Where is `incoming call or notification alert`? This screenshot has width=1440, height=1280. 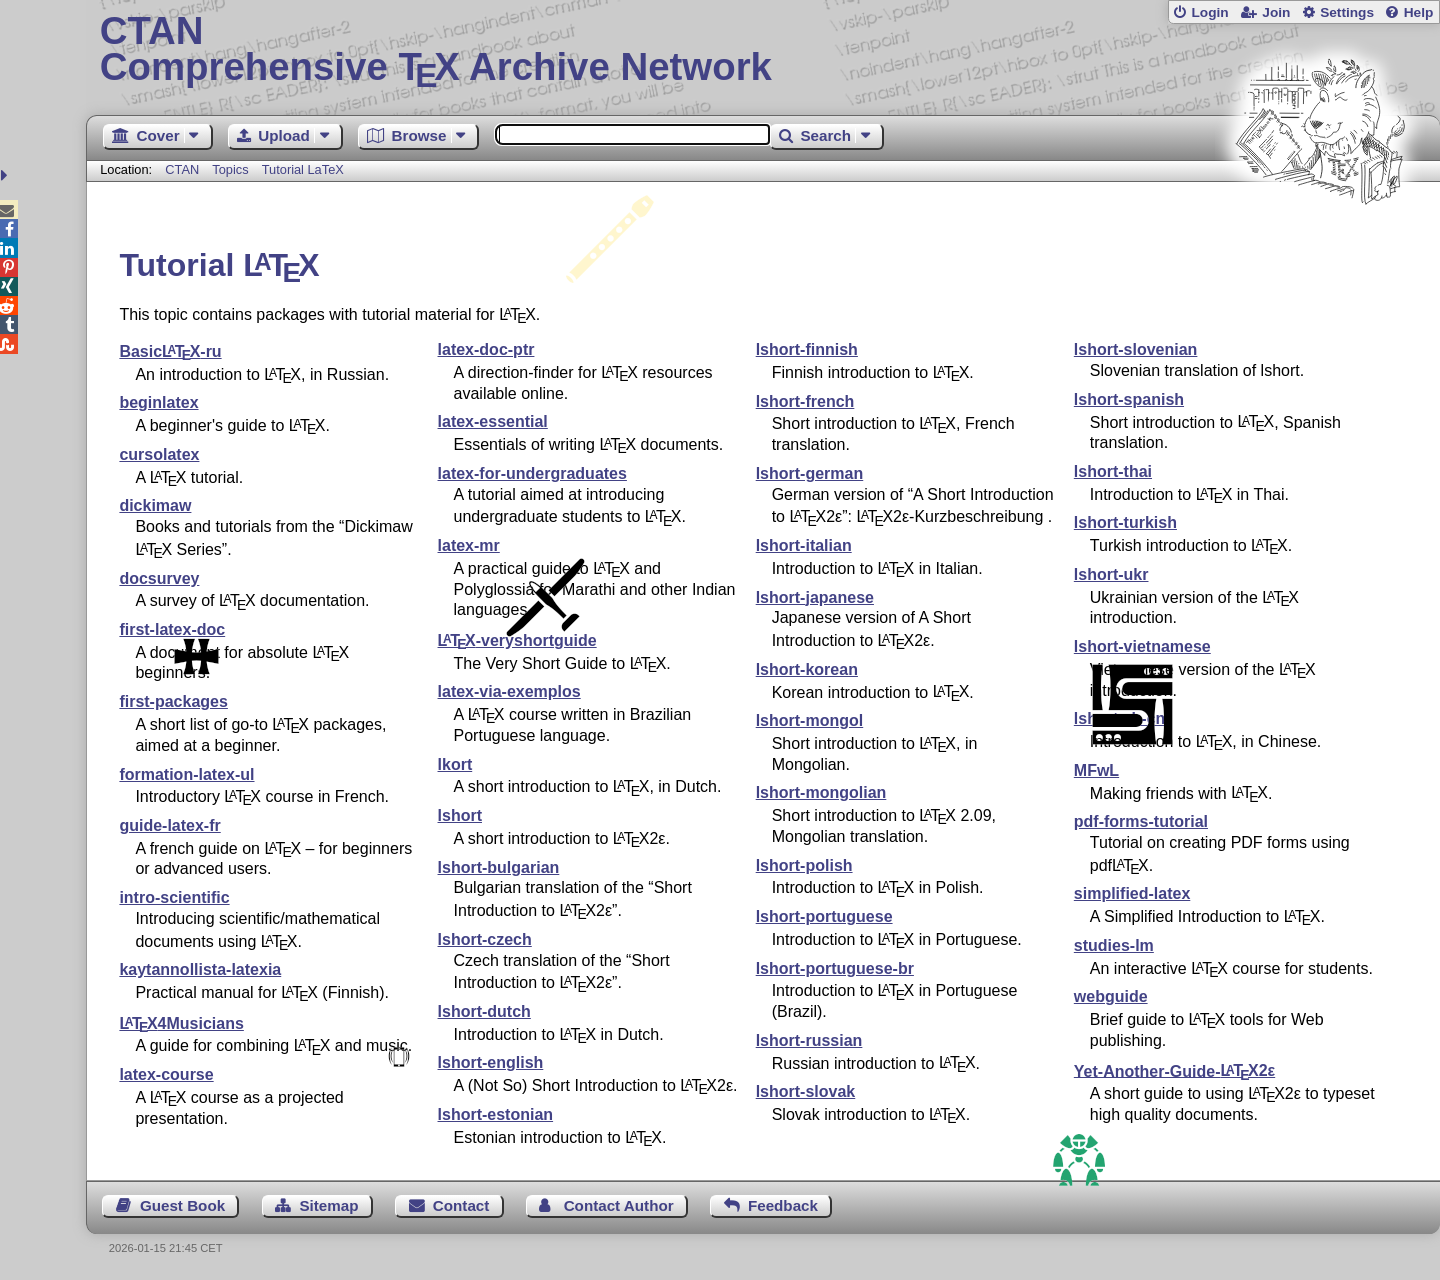
incoming call or notification alert is located at coordinates (399, 1057).